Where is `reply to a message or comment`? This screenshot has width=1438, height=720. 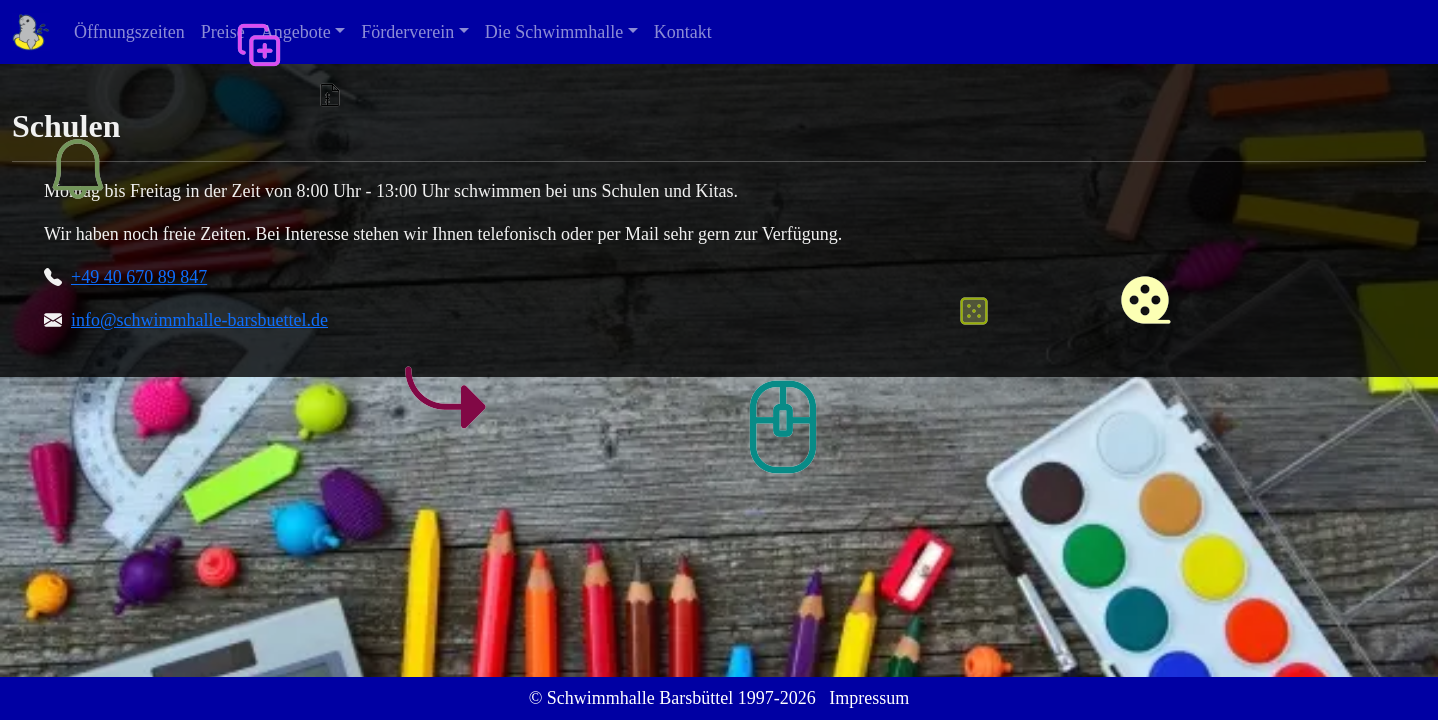
reply to a message or comment is located at coordinates (445, 397).